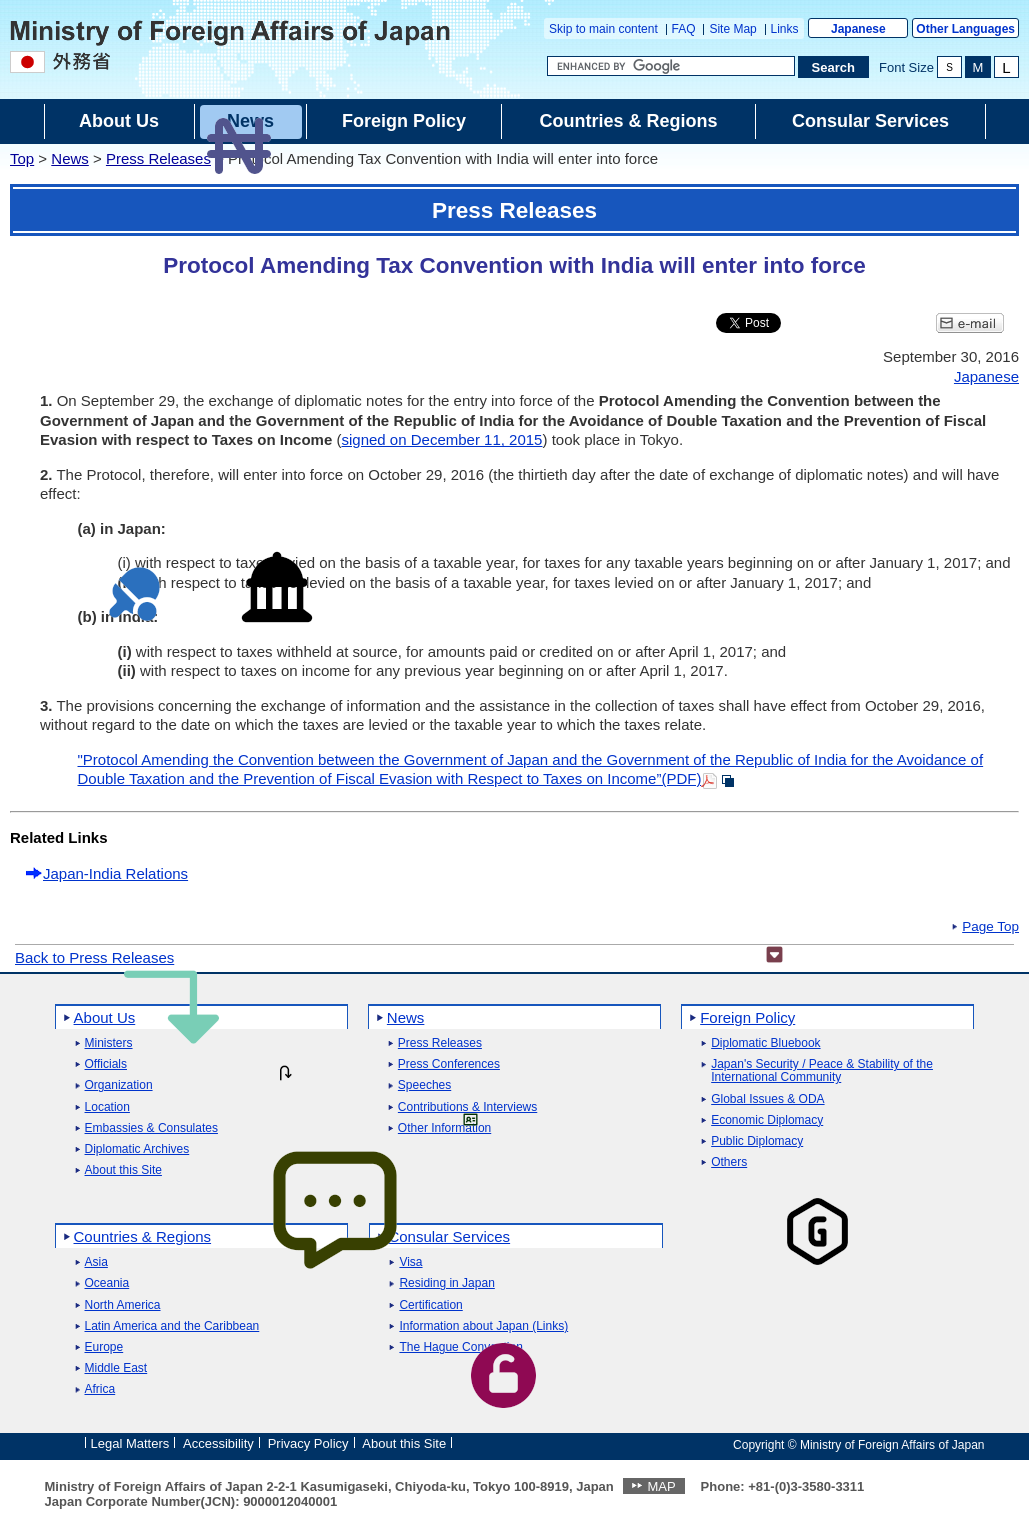 Image resolution: width=1029 pixels, height=1535 pixels. Describe the element at coordinates (470, 1119) in the screenshot. I see `view your profile or account information` at that location.